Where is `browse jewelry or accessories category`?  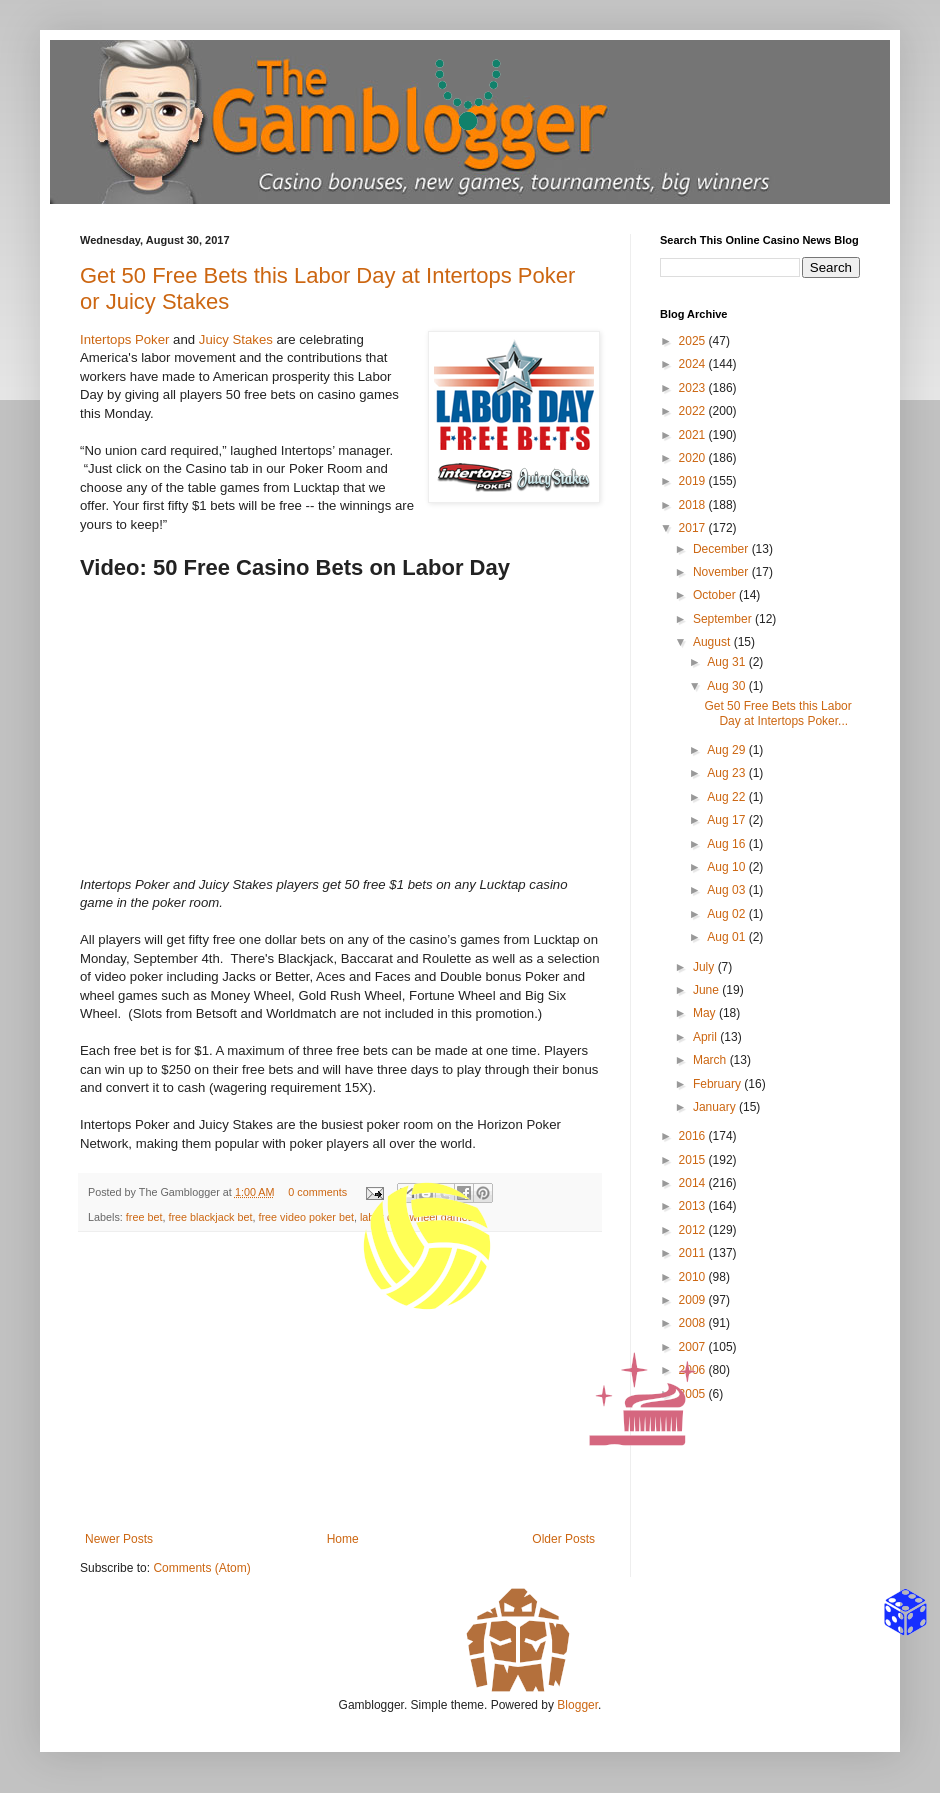 browse jewelry or accessories category is located at coordinates (468, 95).